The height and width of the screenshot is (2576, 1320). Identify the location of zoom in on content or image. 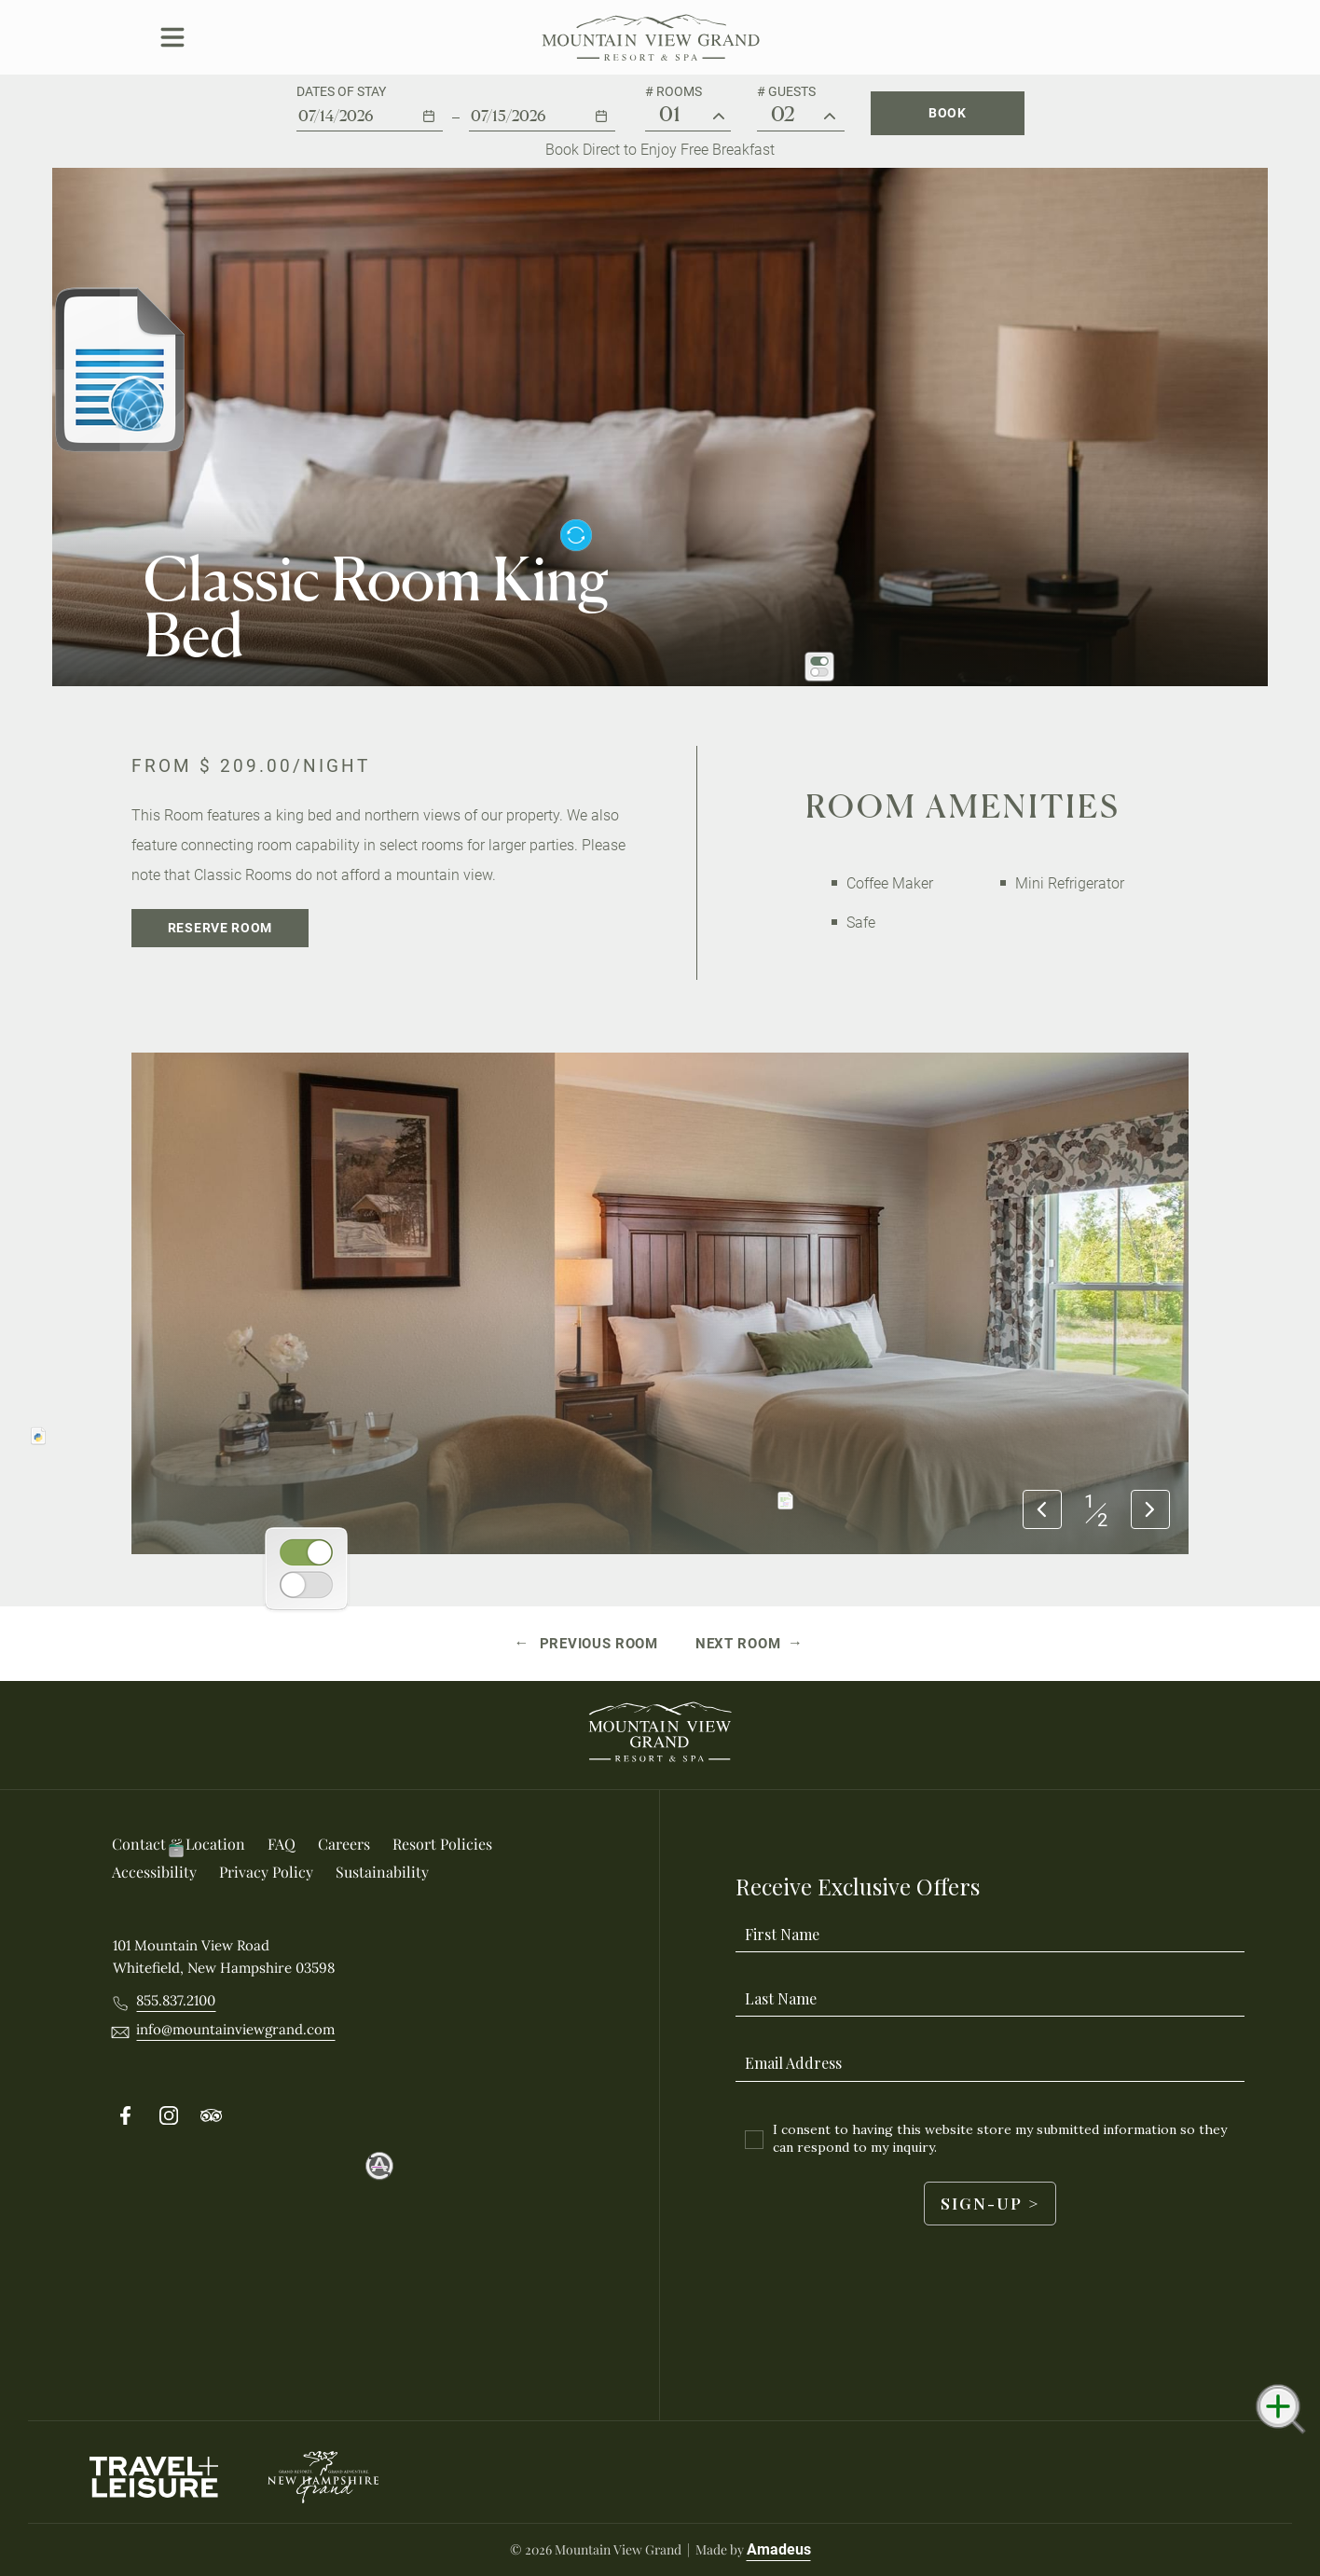
(1281, 2409).